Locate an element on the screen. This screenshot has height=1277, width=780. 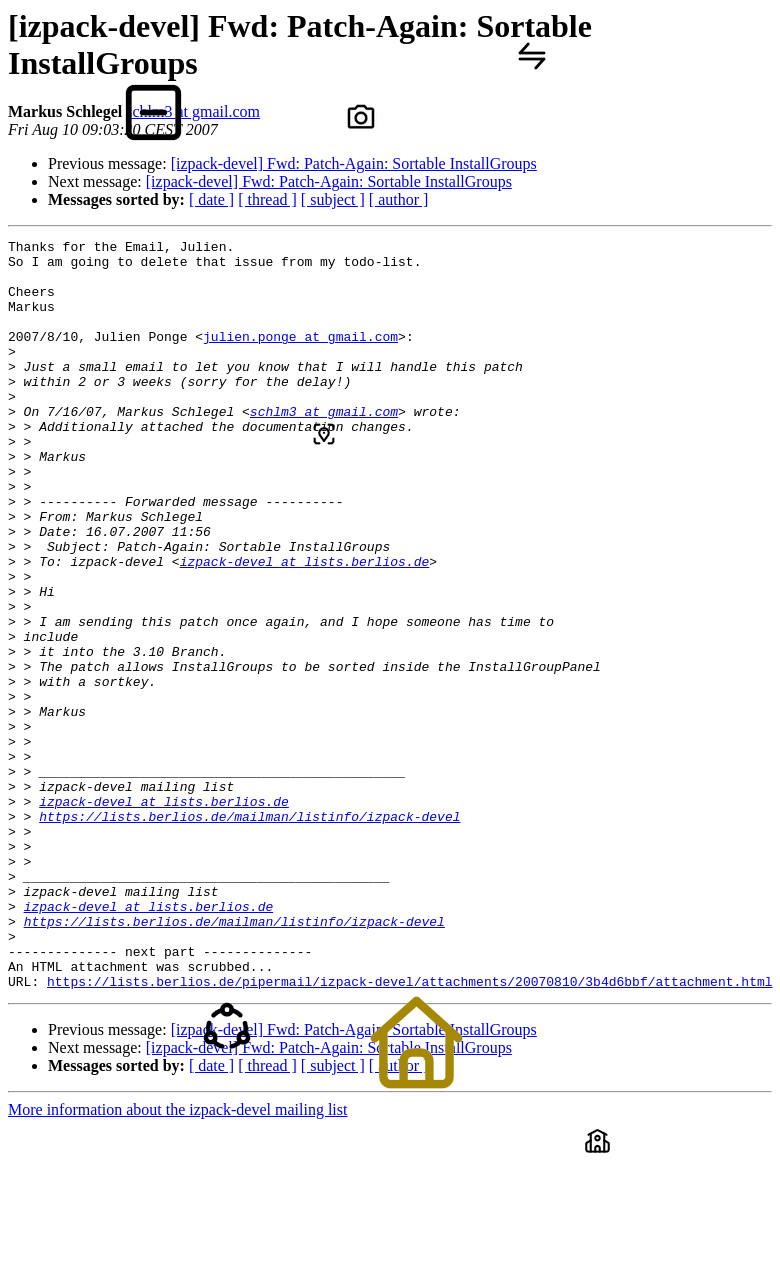
navigate to the home screen is located at coordinates (416, 1042).